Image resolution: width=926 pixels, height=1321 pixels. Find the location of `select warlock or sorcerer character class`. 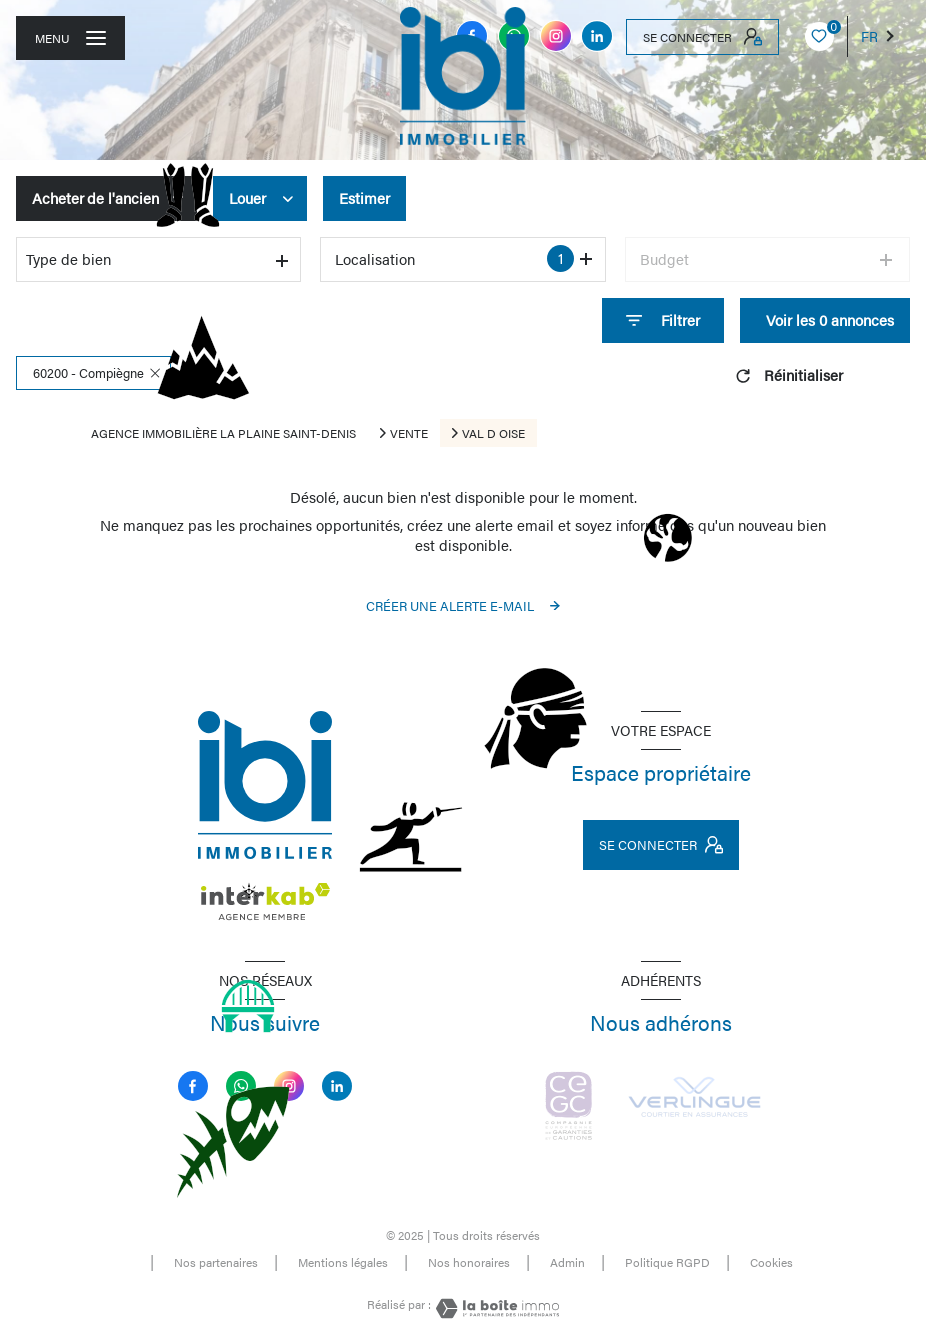

select warlock or sorcerer character class is located at coordinates (249, 891).